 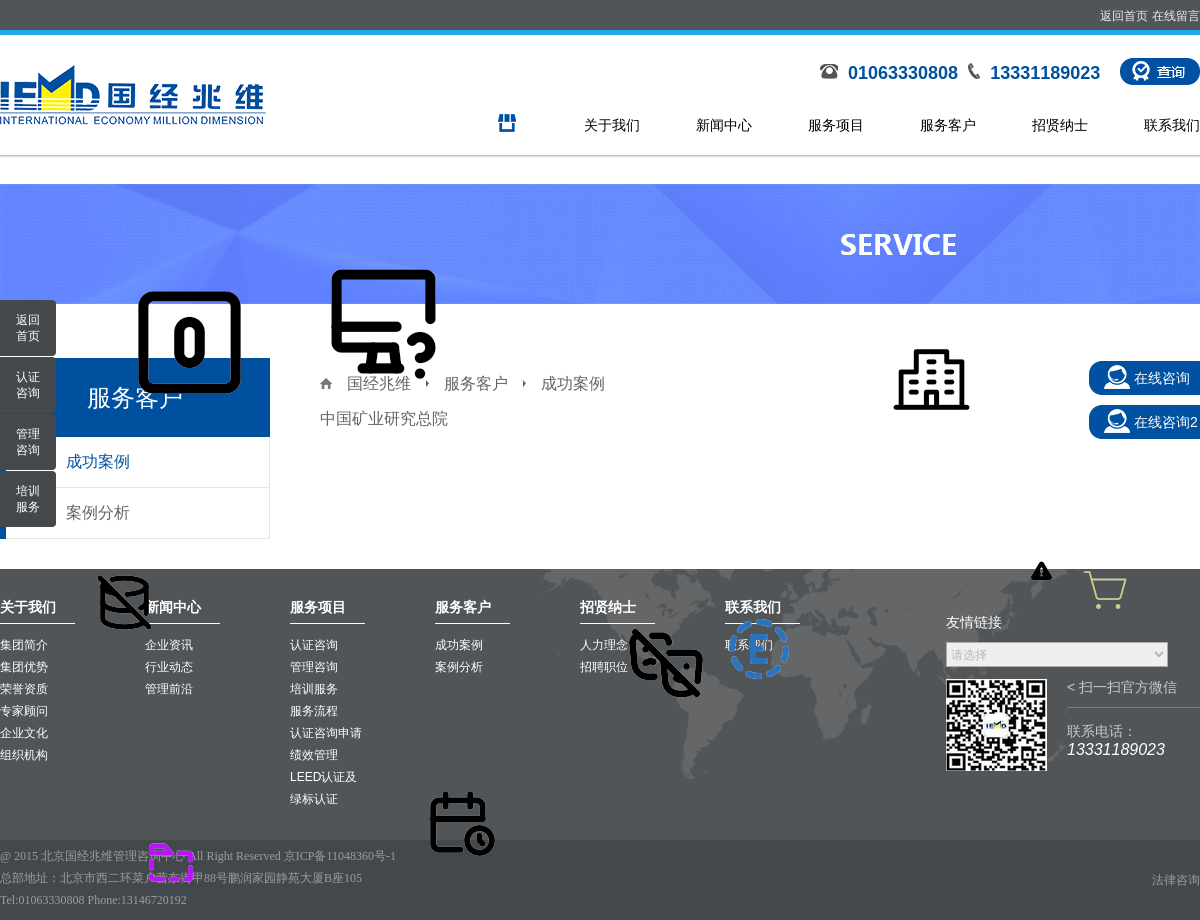 I want to click on indicates a warning or caution state, so click(x=1041, y=571).